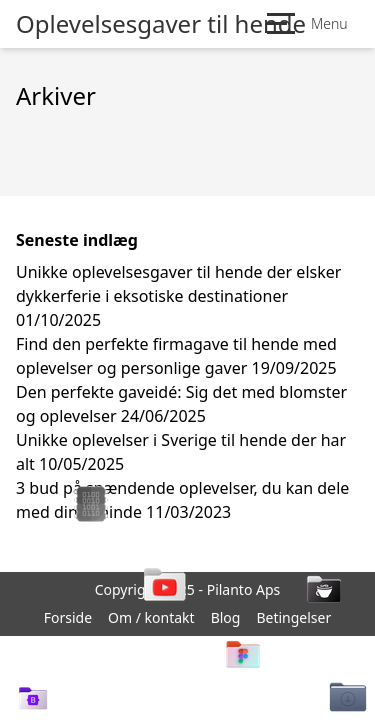 The width and height of the screenshot is (375, 720). What do you see at coordinates (324, 590) in the screenshot?
I see `folder containing coffeescript project files` at bounding box center [324, 590].